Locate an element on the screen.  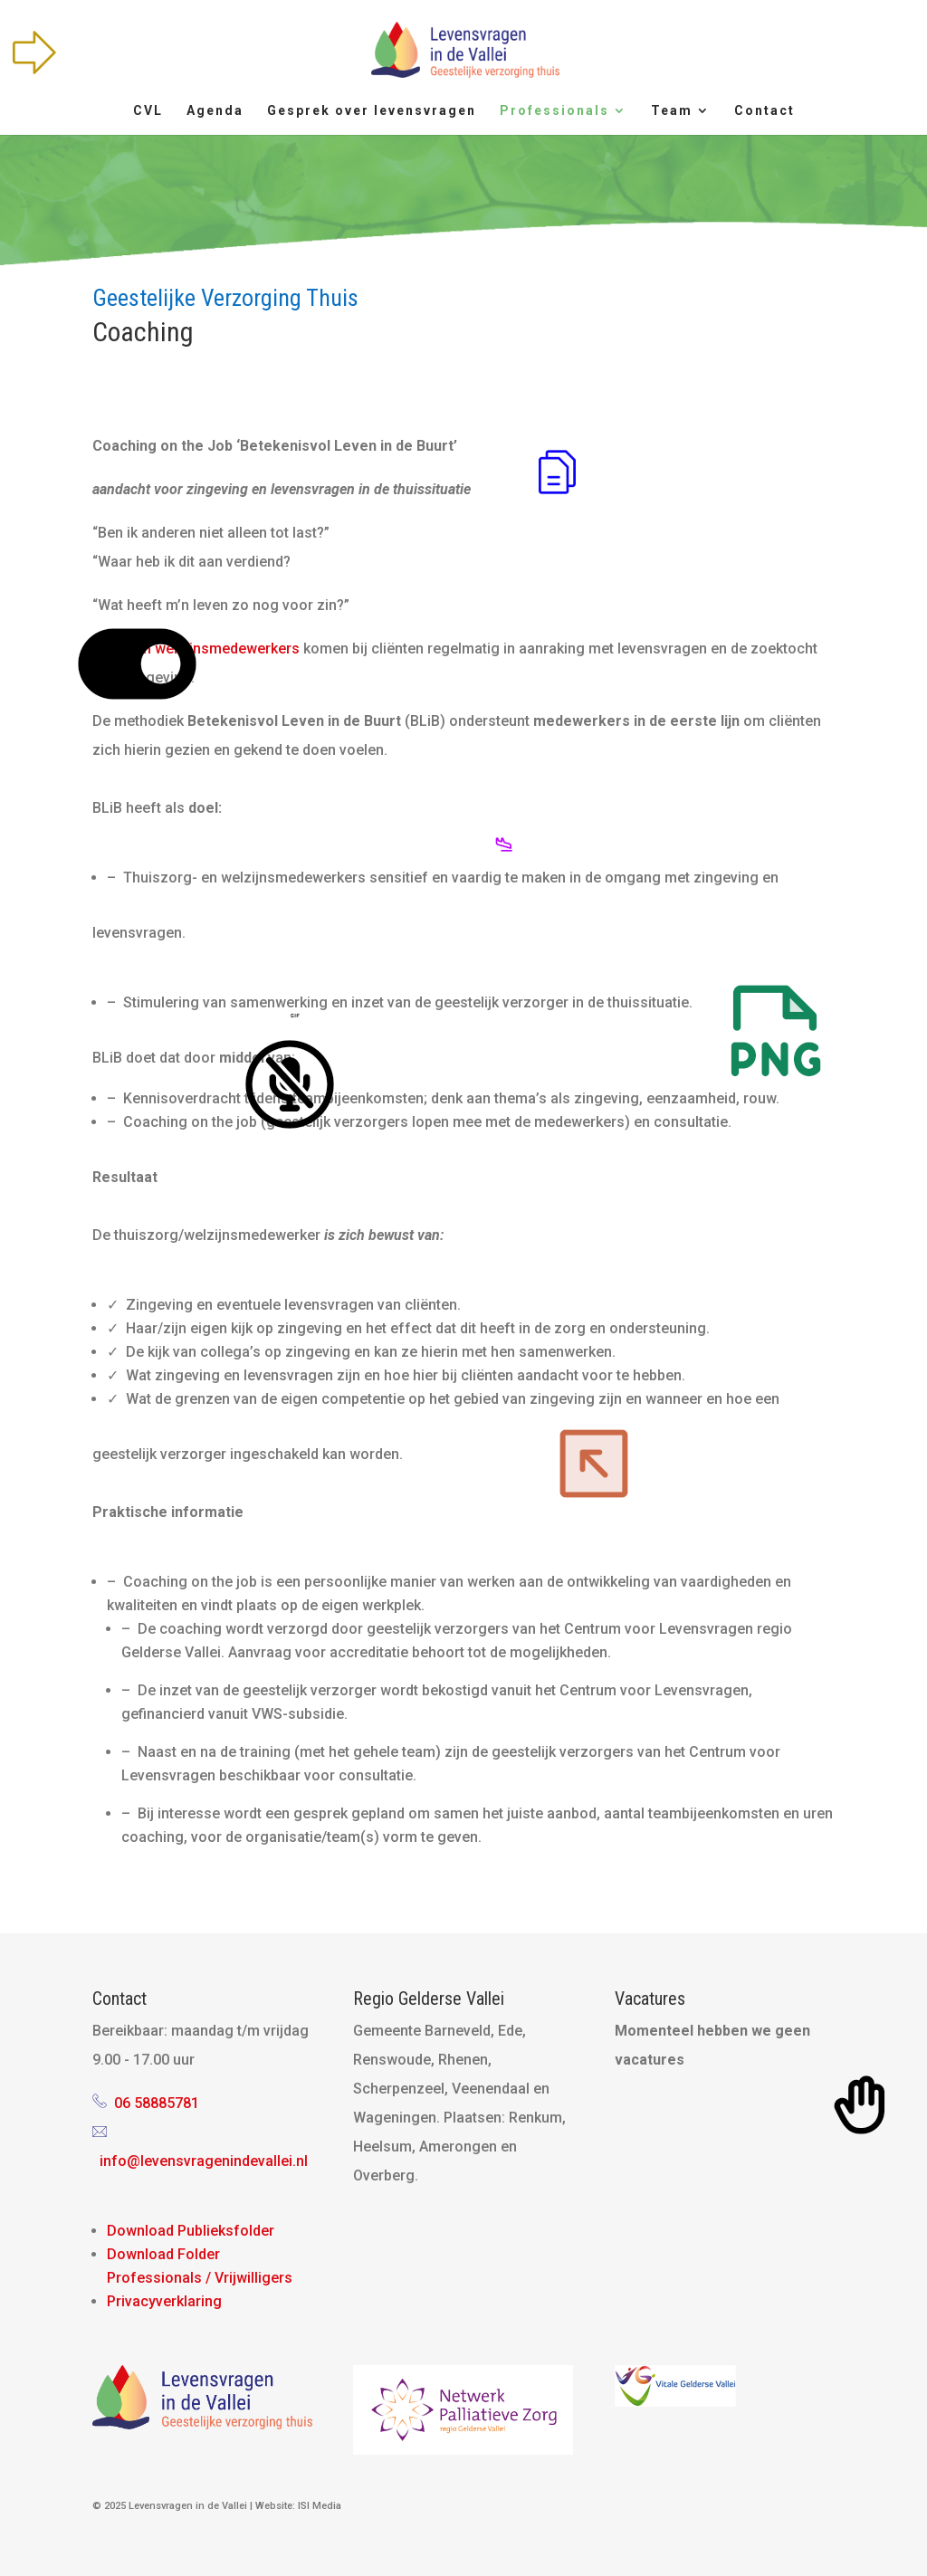
mute your microphone is located at coordinates (290, 1084).